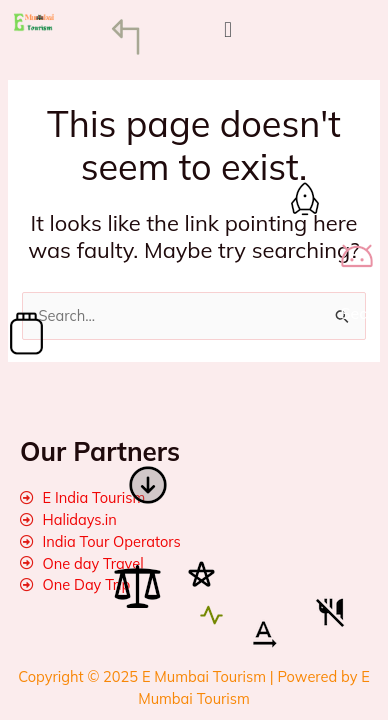  Describe the element at coordinates (148, 485) in the screenshot. I see `download file or content` at that location.